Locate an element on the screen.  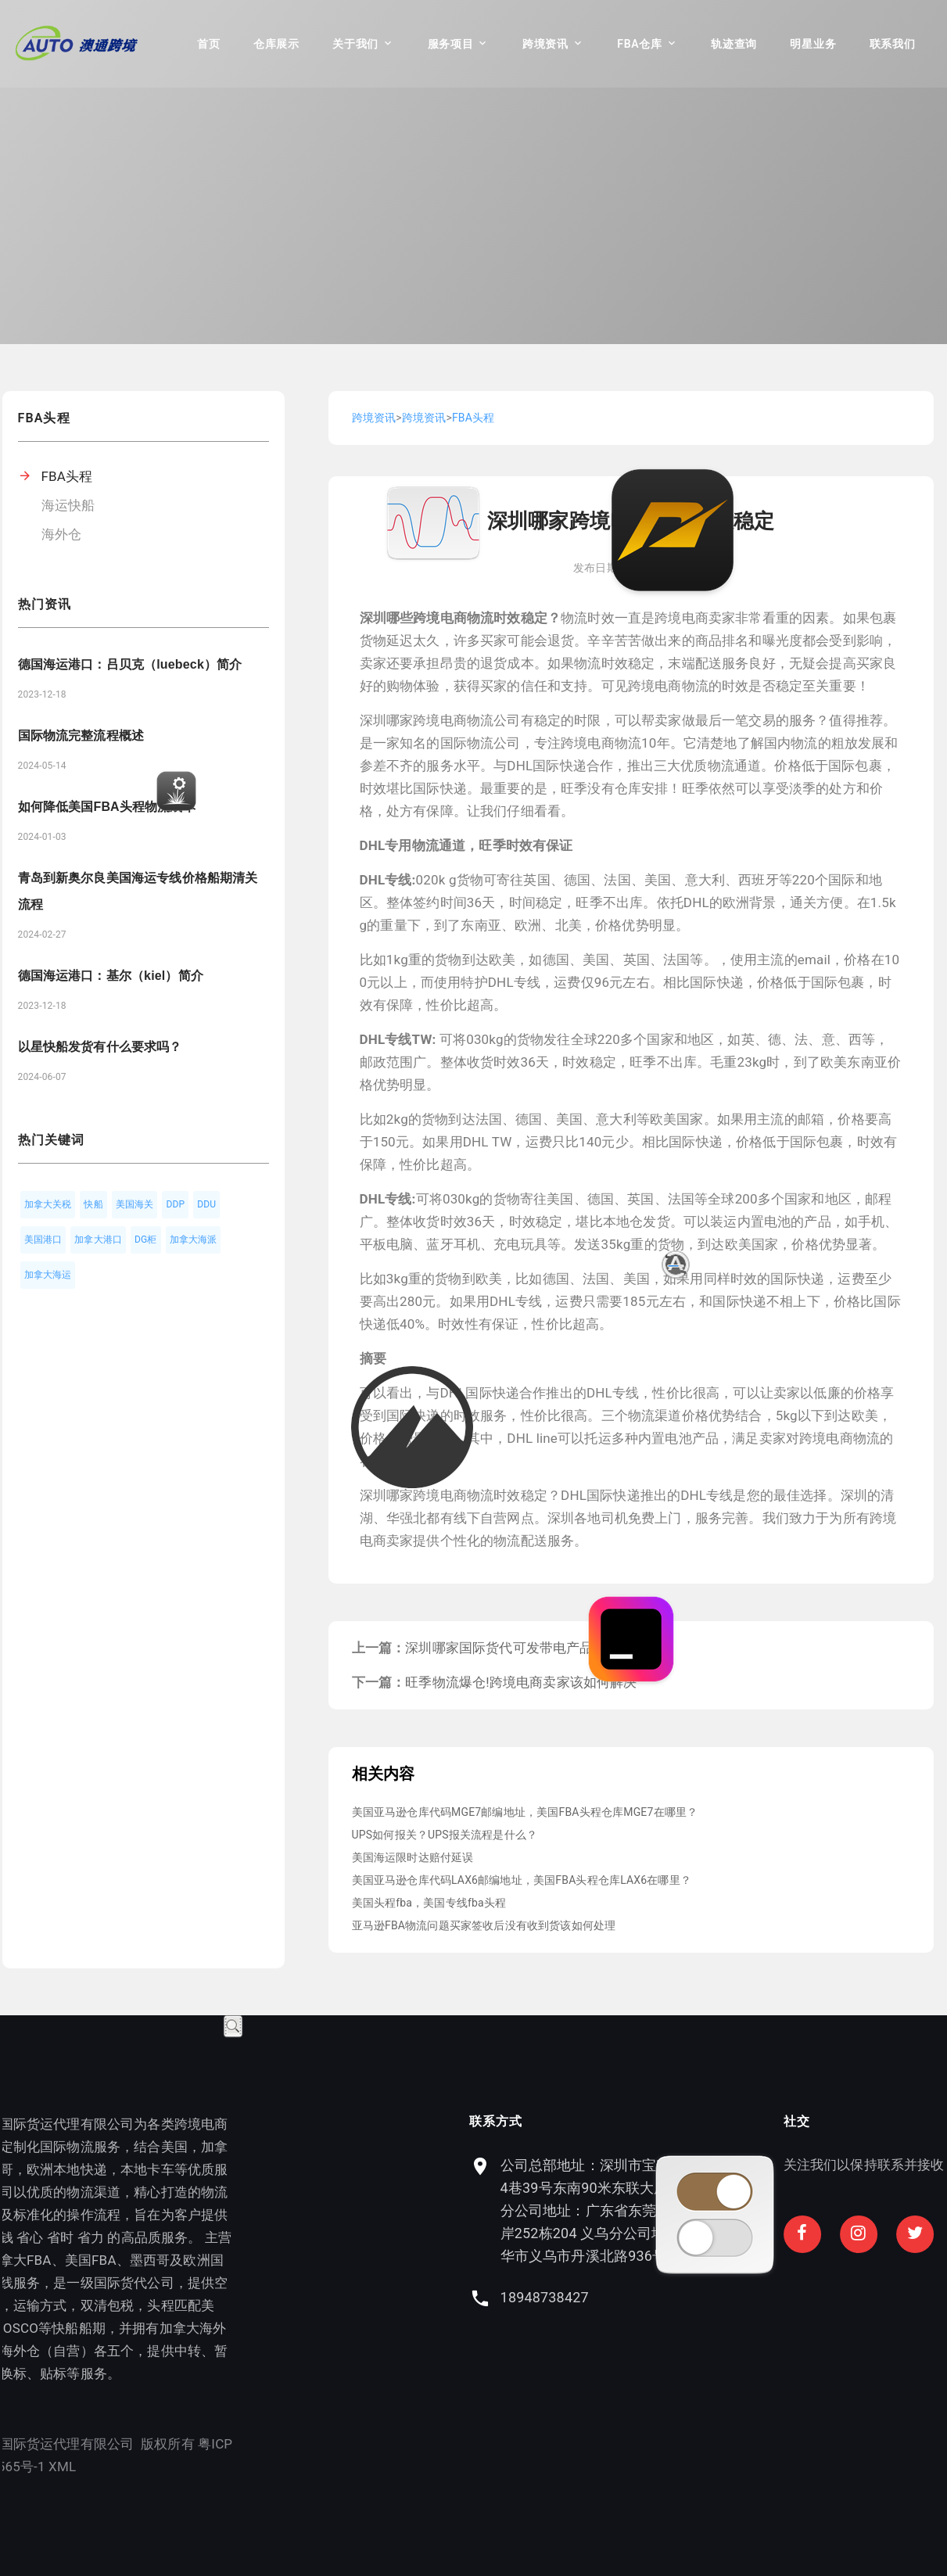
launch need for speed undercover game is located at coordinates (673, 530).